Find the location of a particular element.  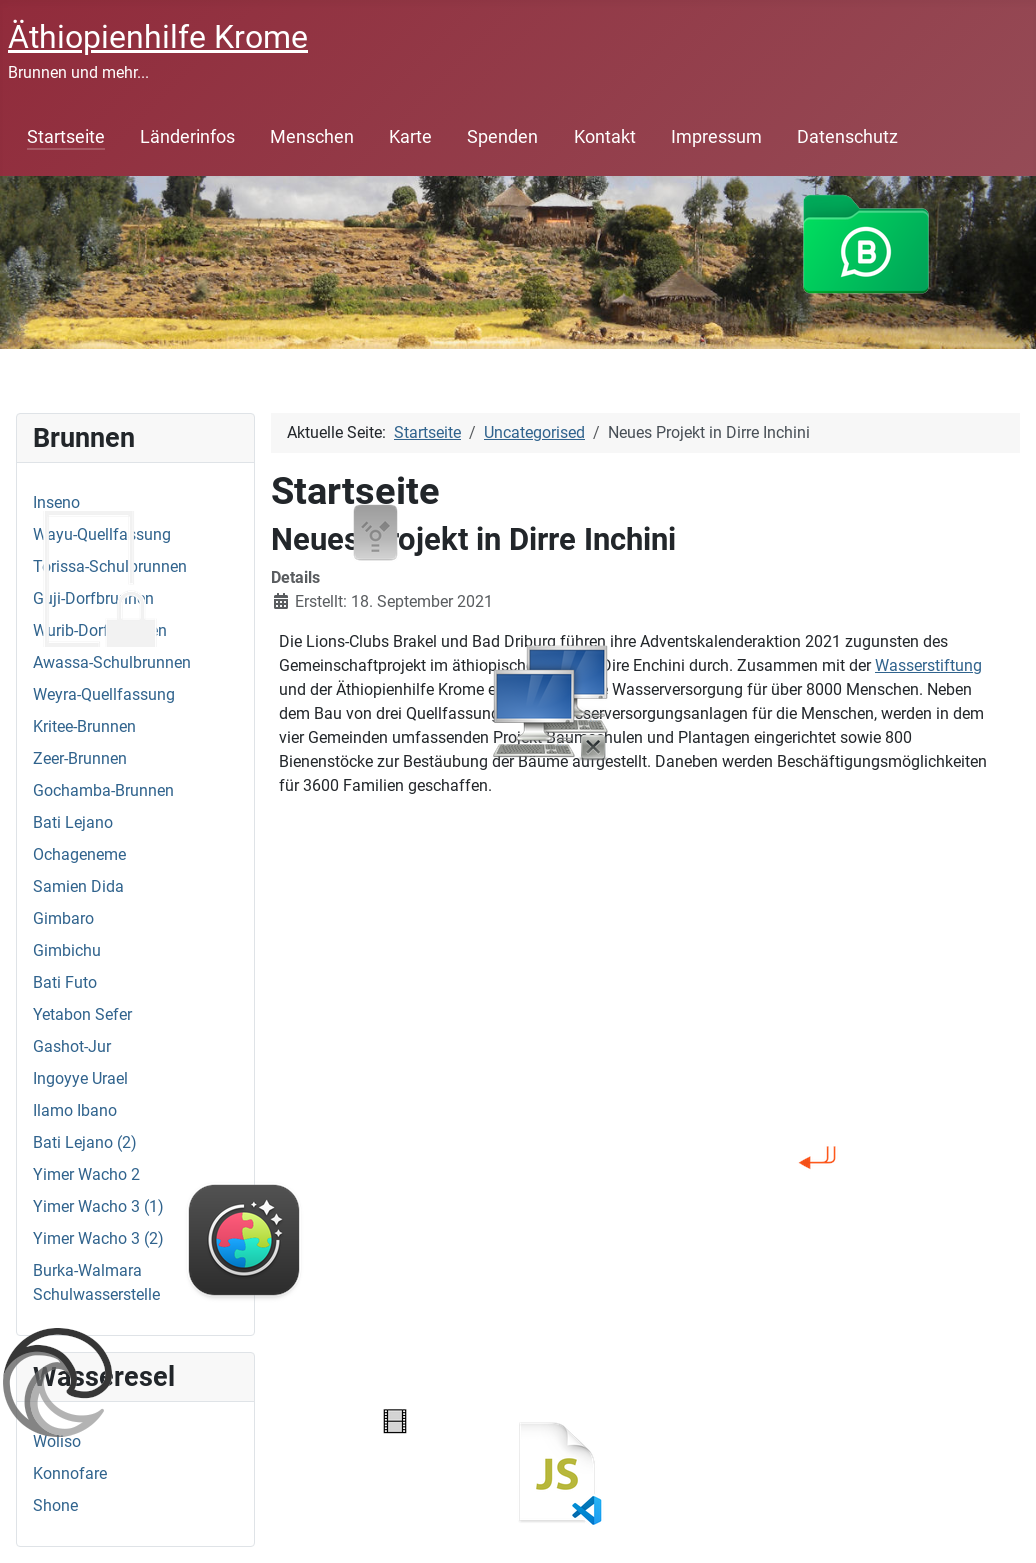

access firewire-connected external hard drive is located at coordinates (375, 532).